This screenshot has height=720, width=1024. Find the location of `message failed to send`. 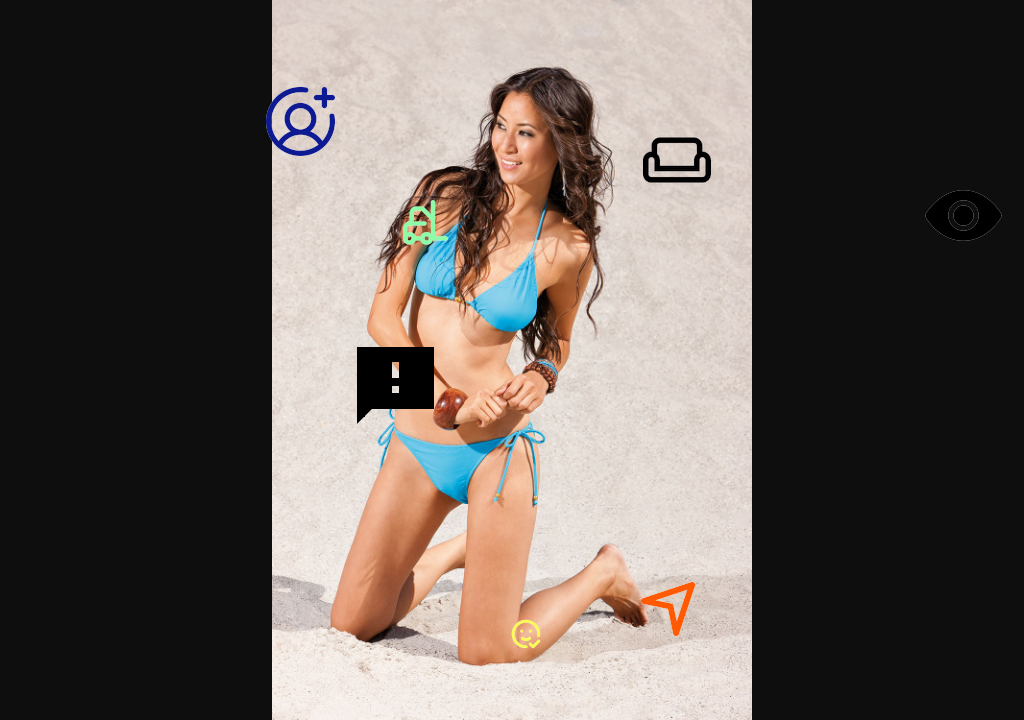

message failed to send is located at coordinates (395, 385).